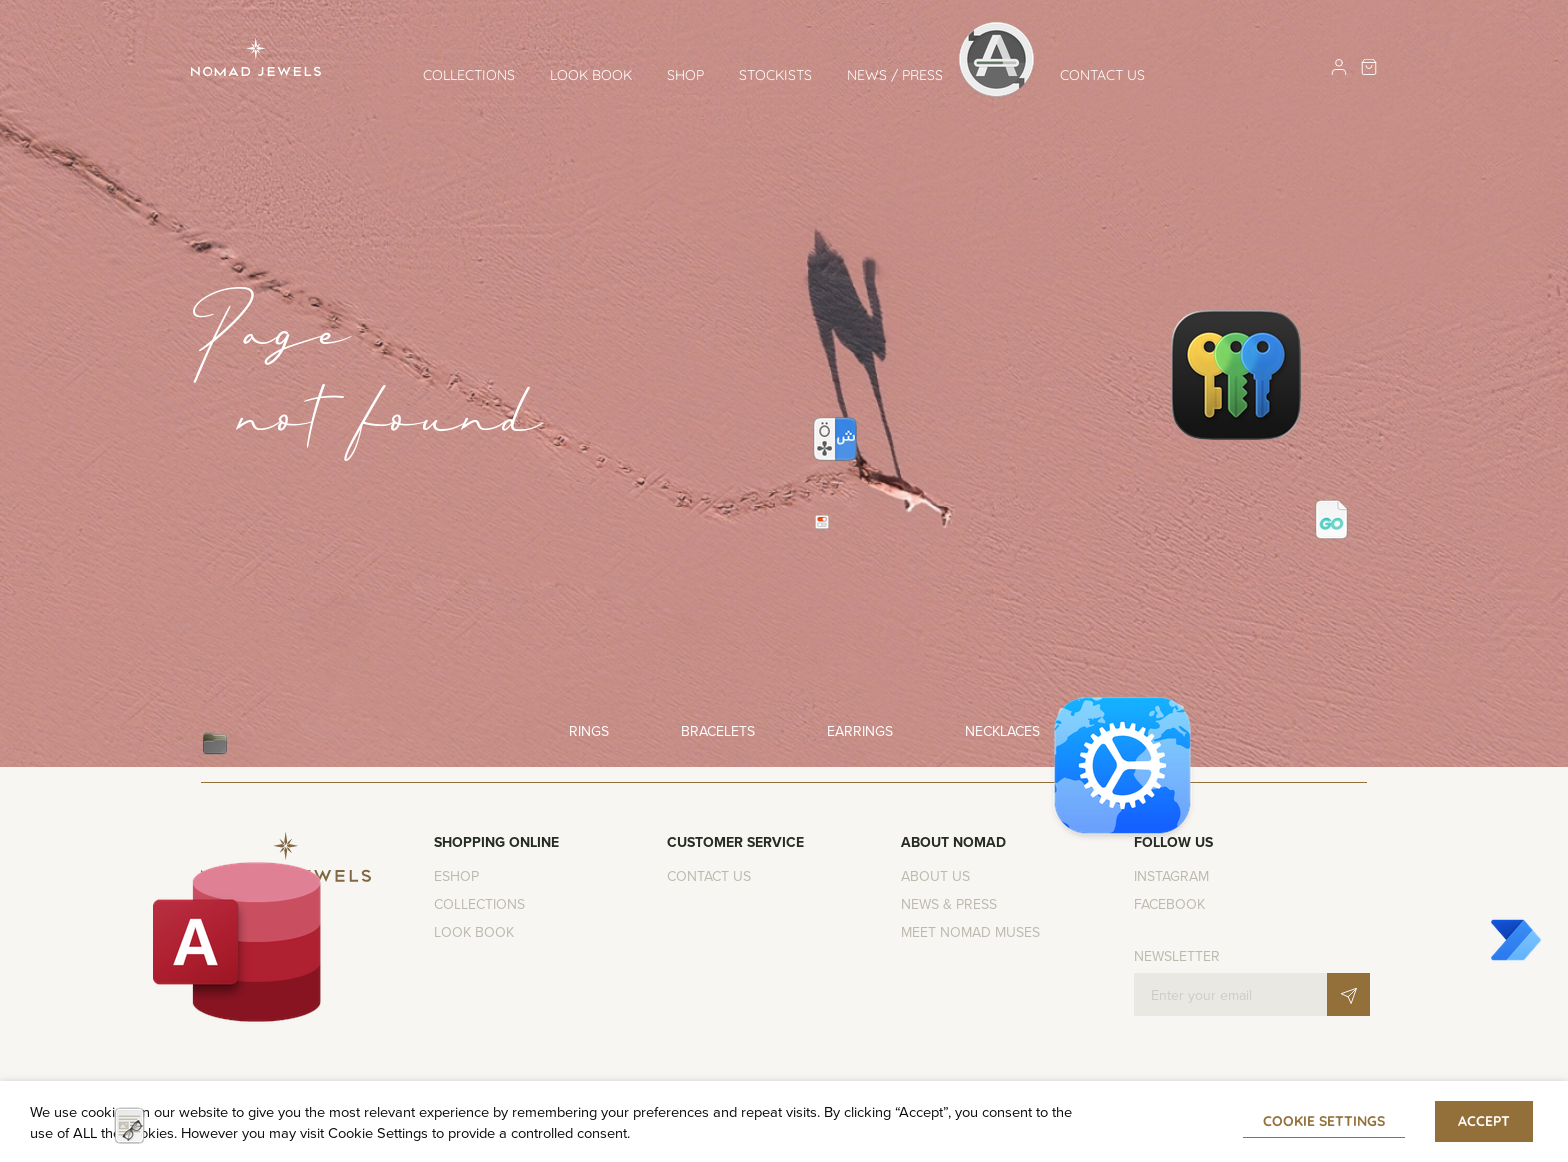  What do you see at coordinates (129, 1125) in the screenshot?
I see `open the documents app` at bounding box center [129, 1125].